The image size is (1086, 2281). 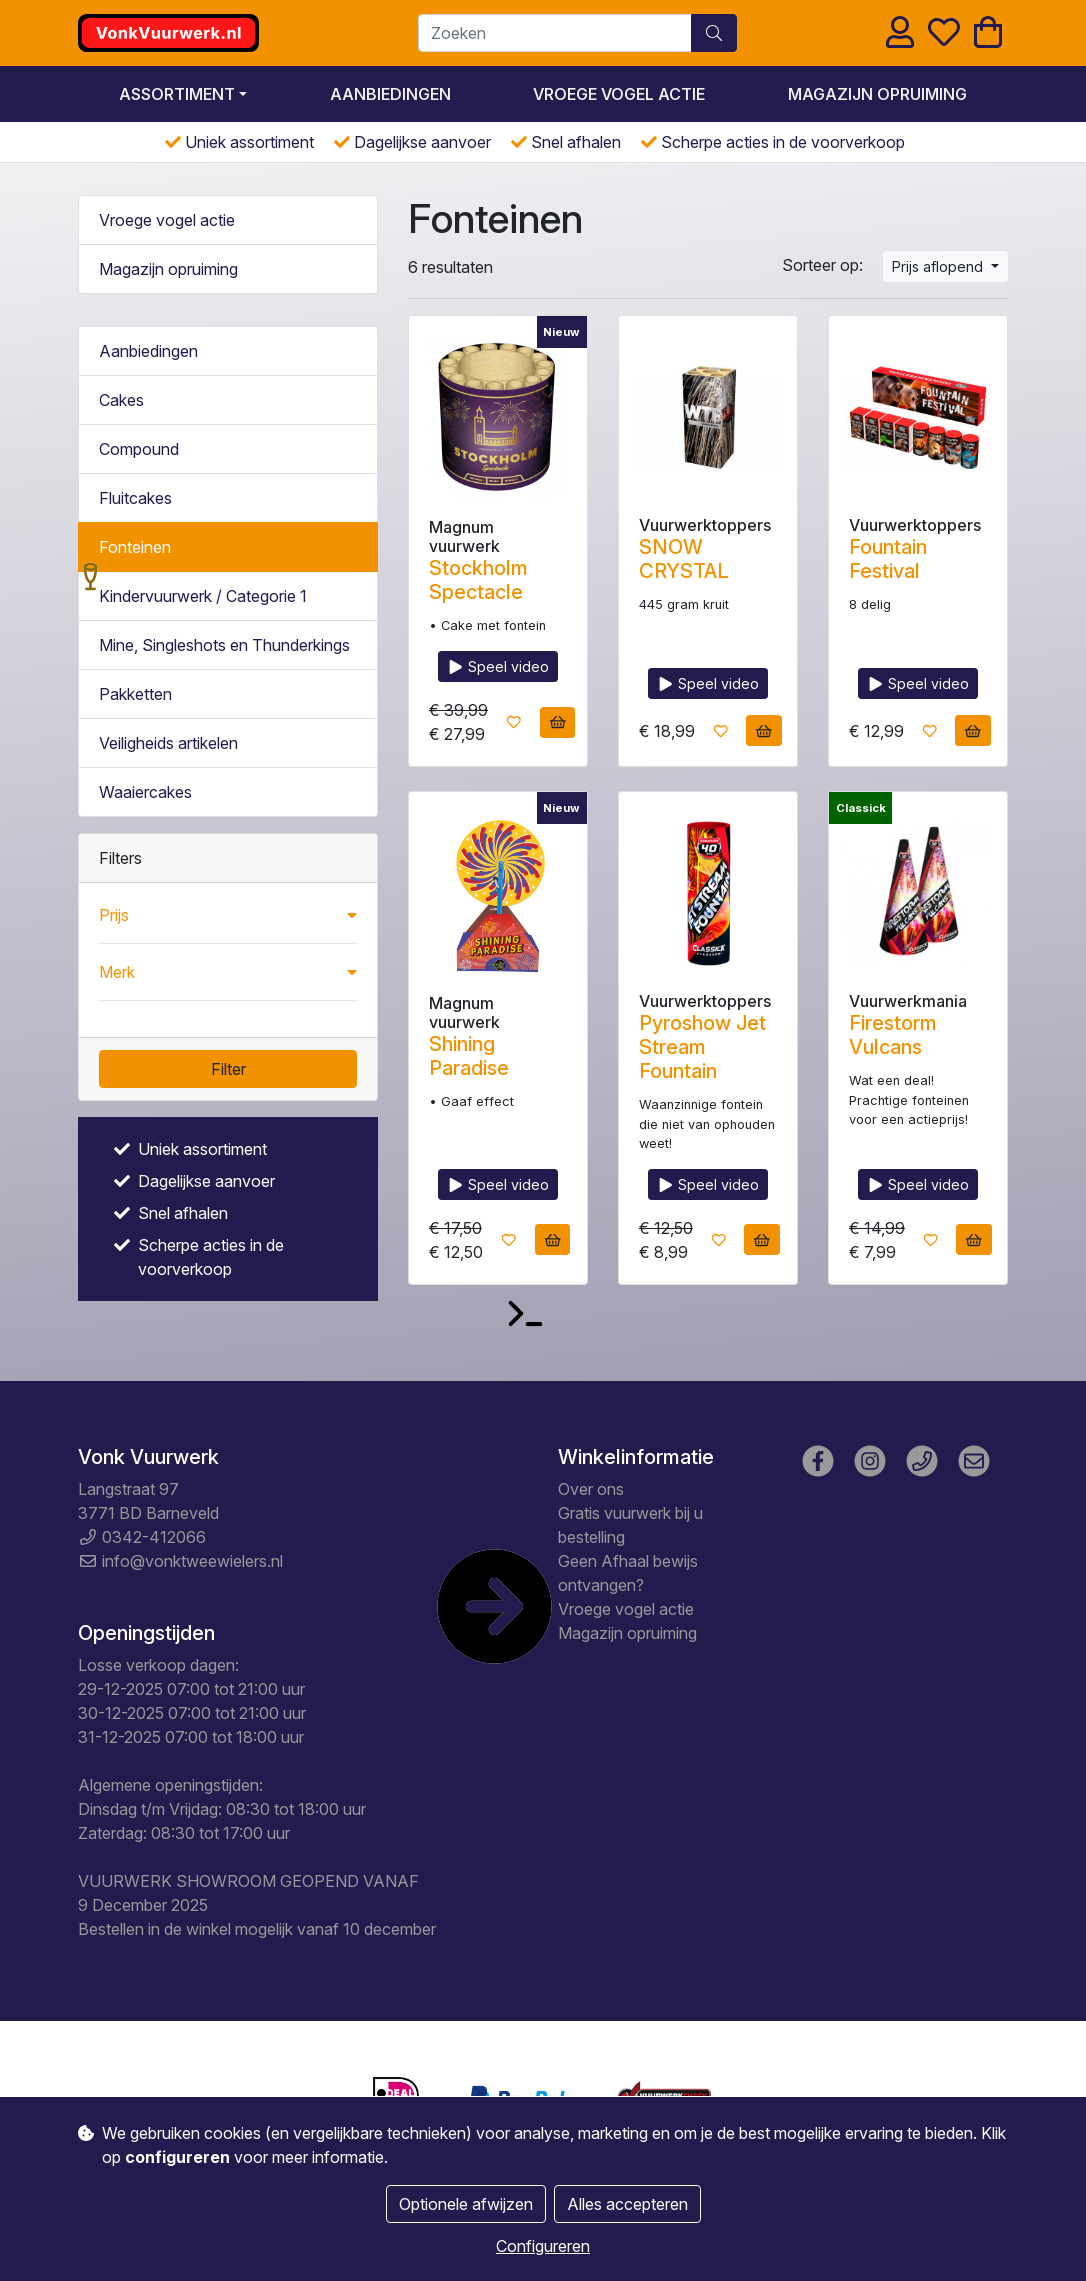 I want to click on open command line or terminal, so click(x=525, y=1313).